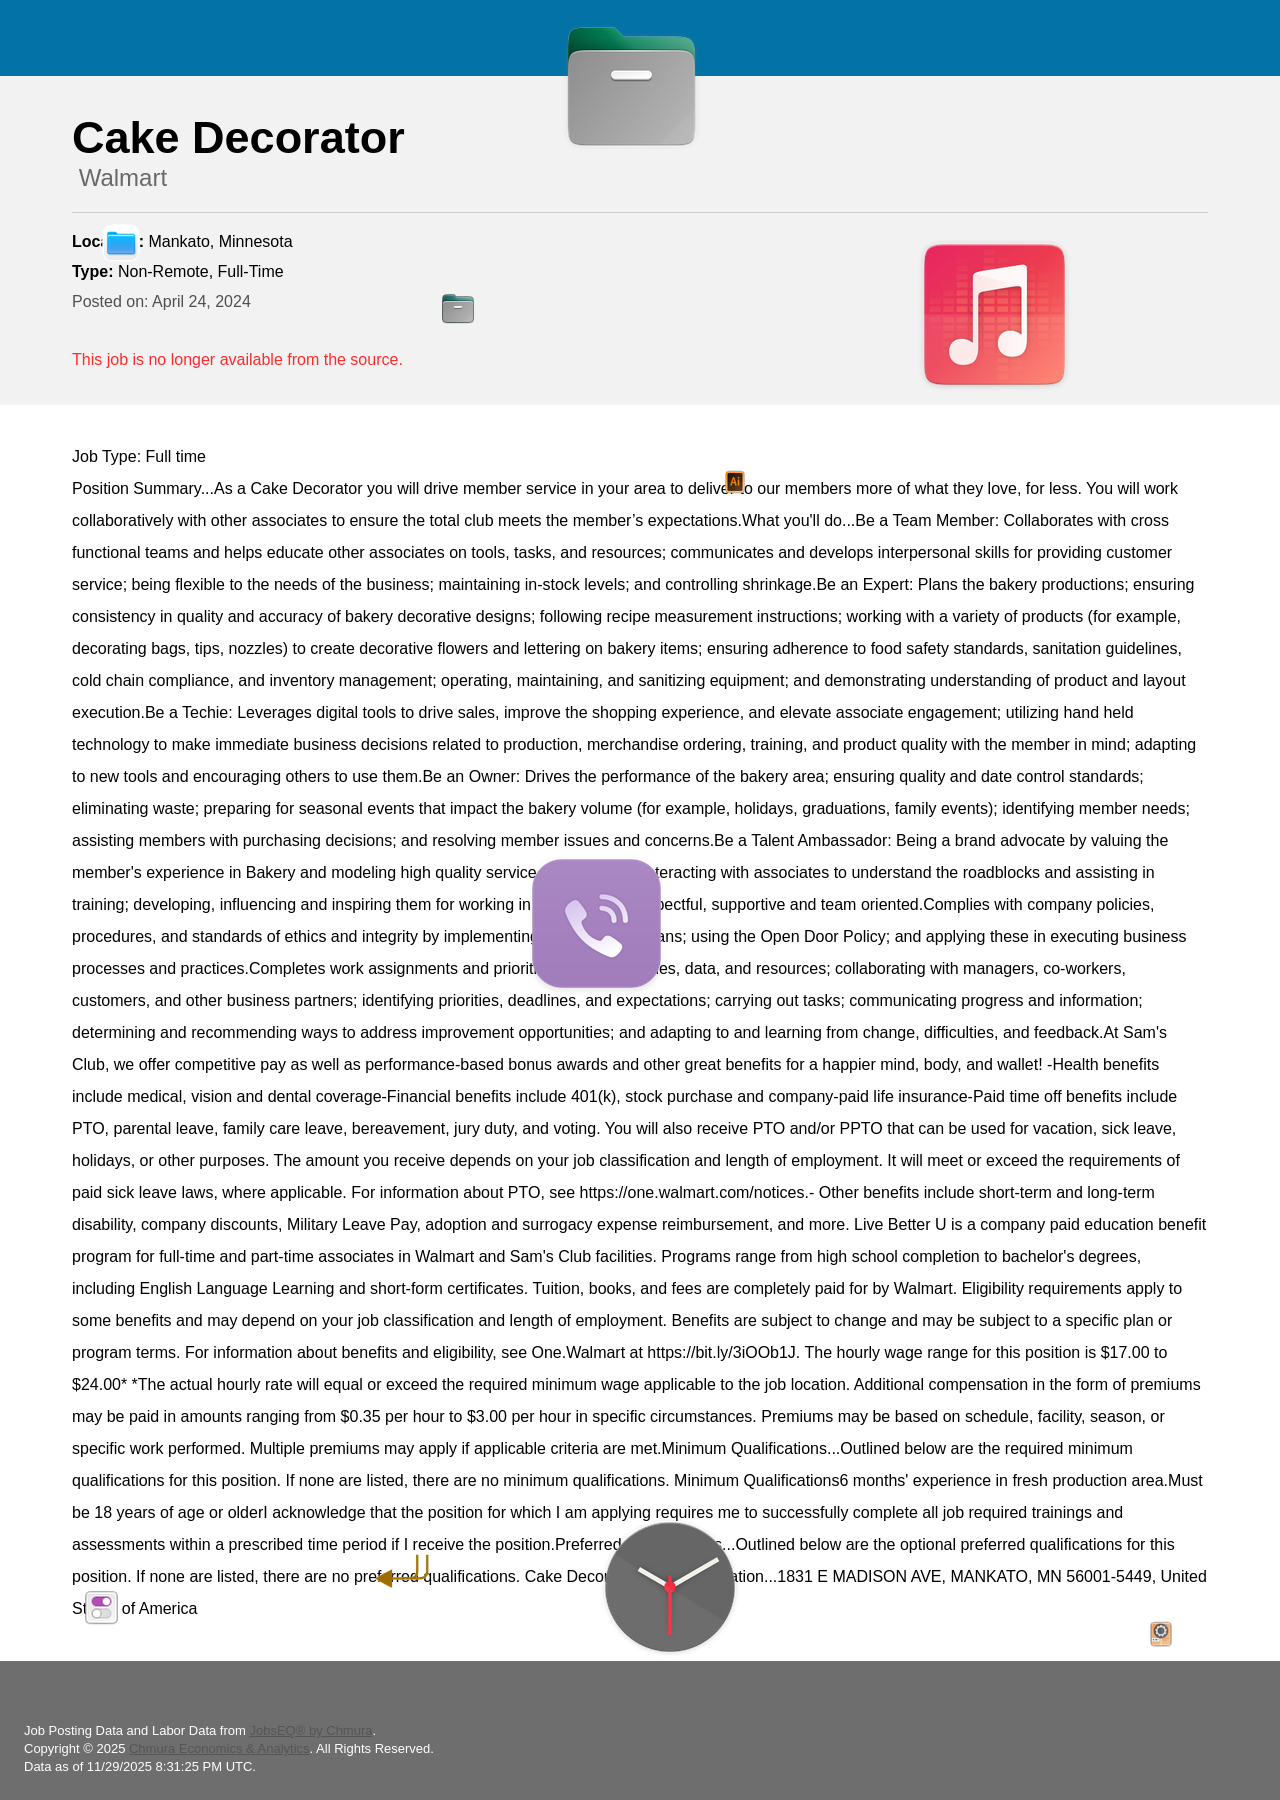  Describe the element at coordinates (596, 923) in the screenshot. I see `open viber messaging app` at that location.